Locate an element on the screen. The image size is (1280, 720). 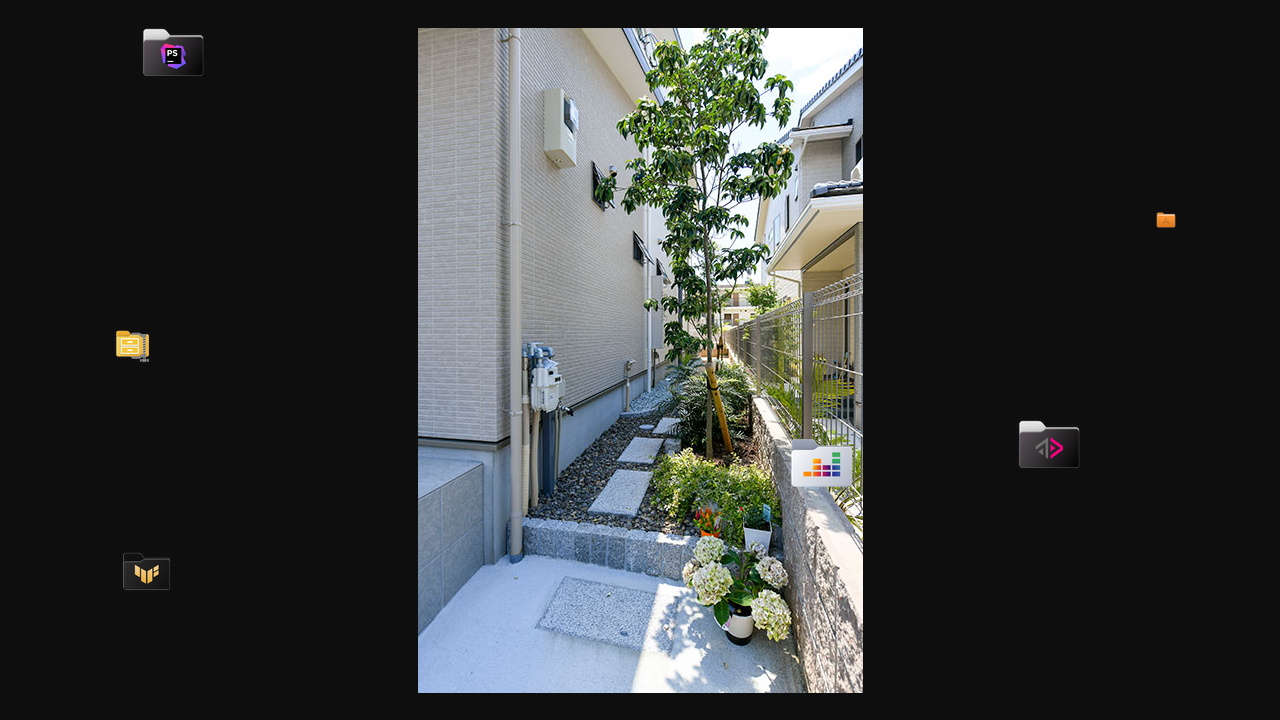
folder containing phpstorm project files is located at coordinates (173, 54).